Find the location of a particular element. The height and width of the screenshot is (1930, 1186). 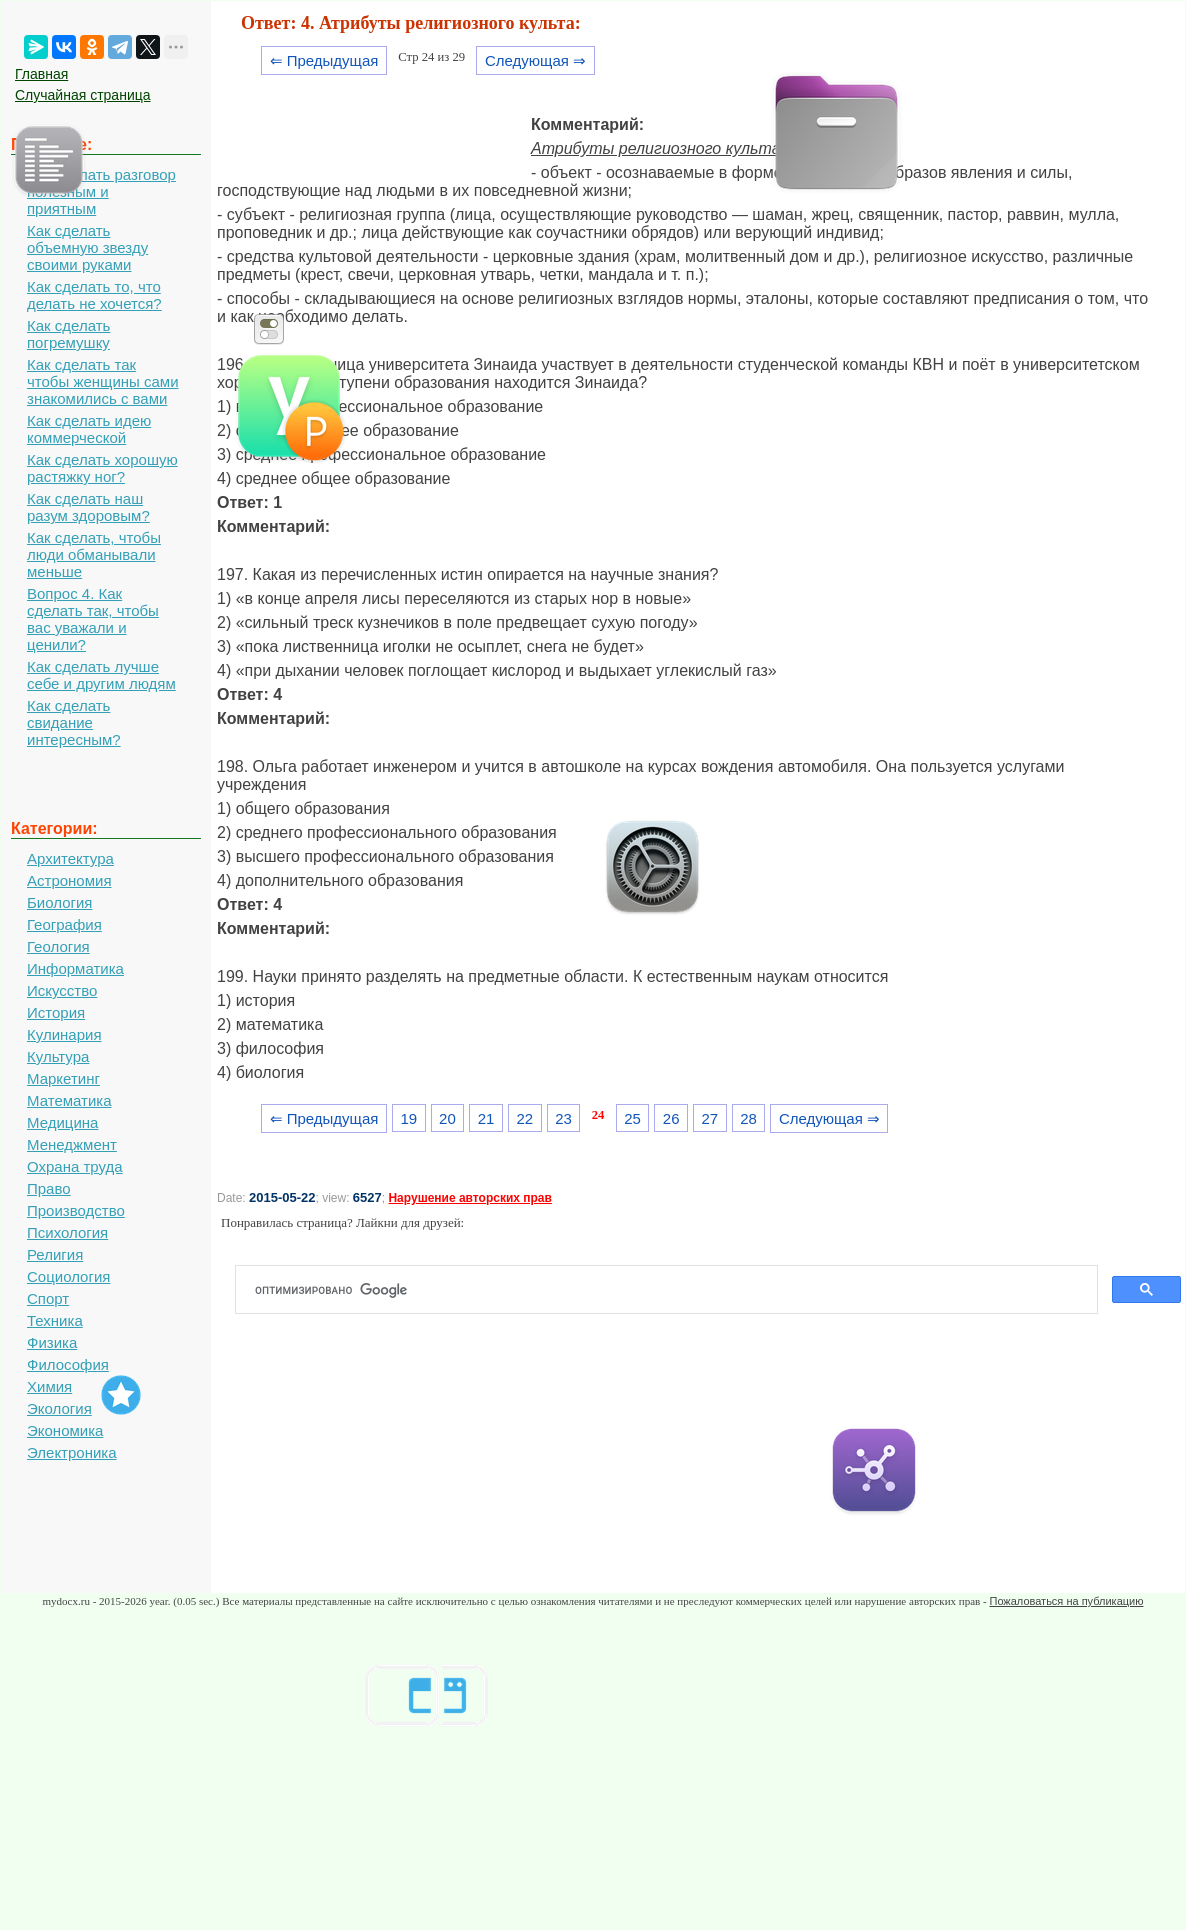

open the file manager application is located at coordinates (836, 132).